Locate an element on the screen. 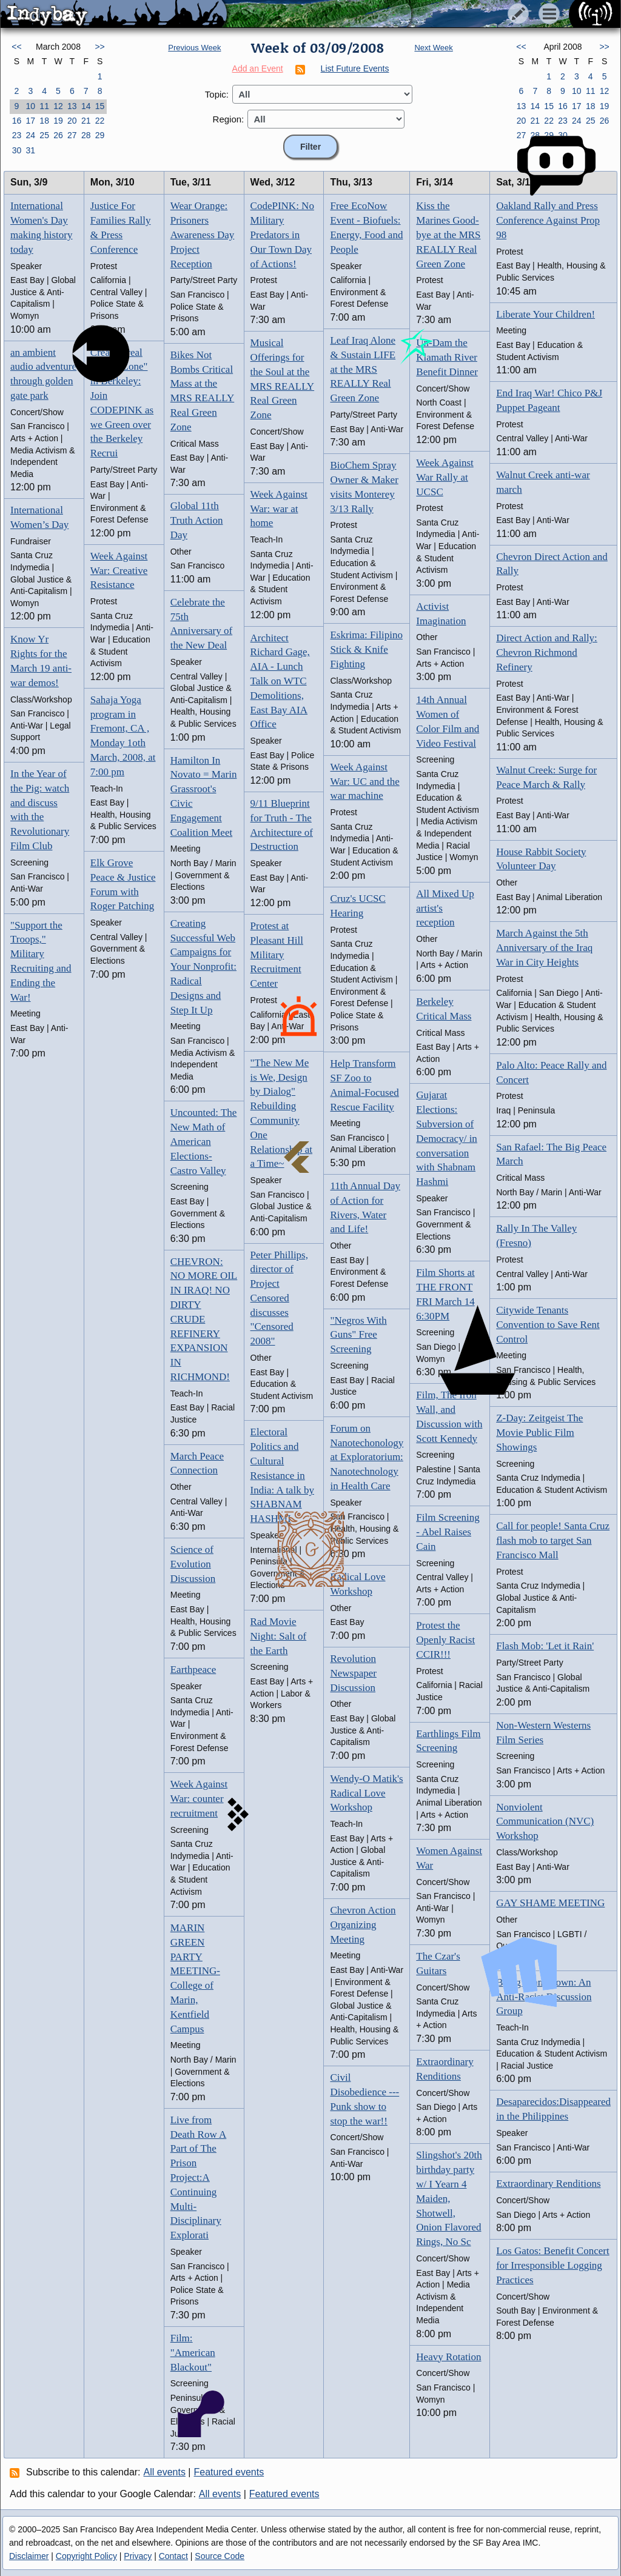 Image resolution: width=621 pixels, height=2576 pixels. air transat airline branding logo is located at coordinates (417, 347).